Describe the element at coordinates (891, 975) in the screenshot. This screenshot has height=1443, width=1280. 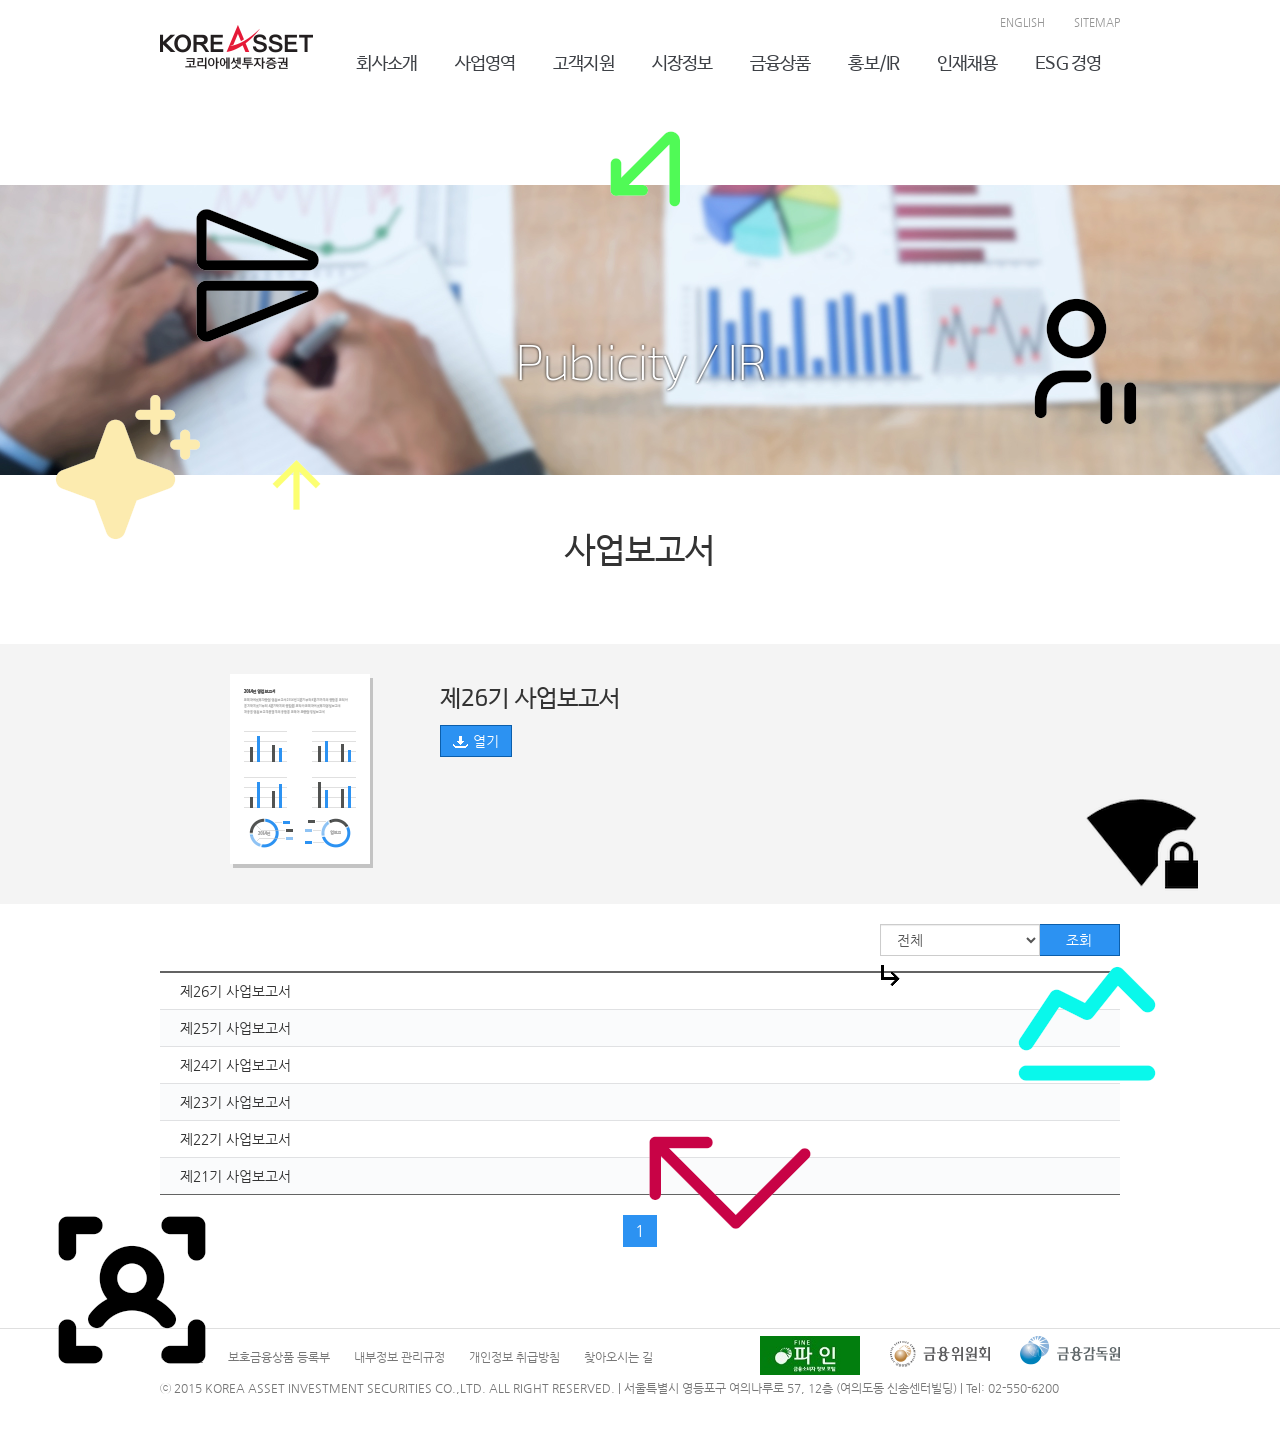
I see `navigate to a subdirectory or nested folder` at that location.